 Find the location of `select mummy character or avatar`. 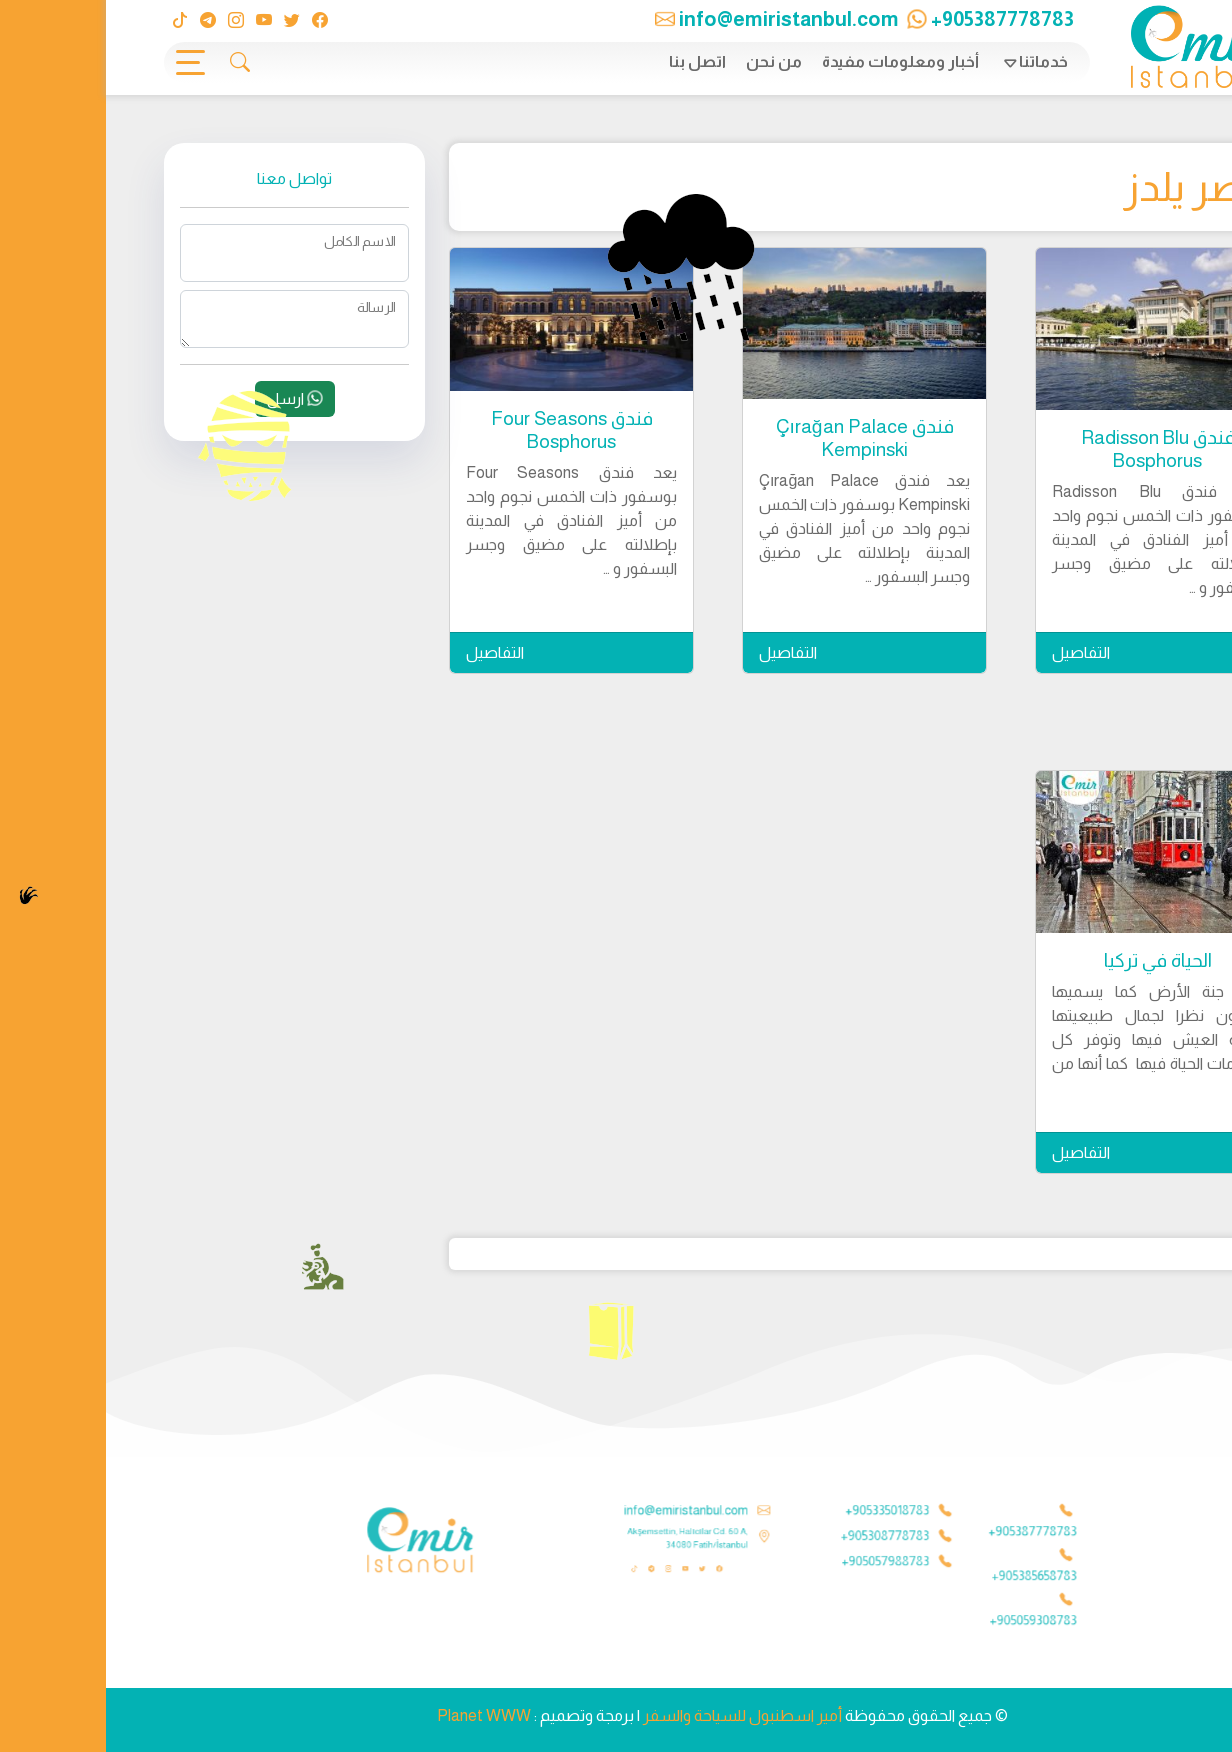

select mummy character or avatar is located at coordinates (249, 445).